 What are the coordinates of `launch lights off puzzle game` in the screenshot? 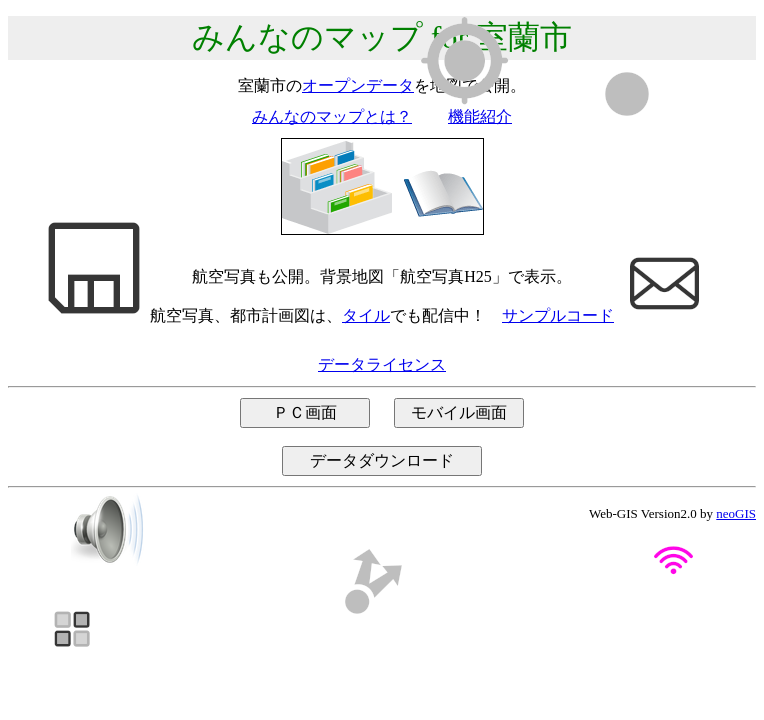 It's located at (73, 630).